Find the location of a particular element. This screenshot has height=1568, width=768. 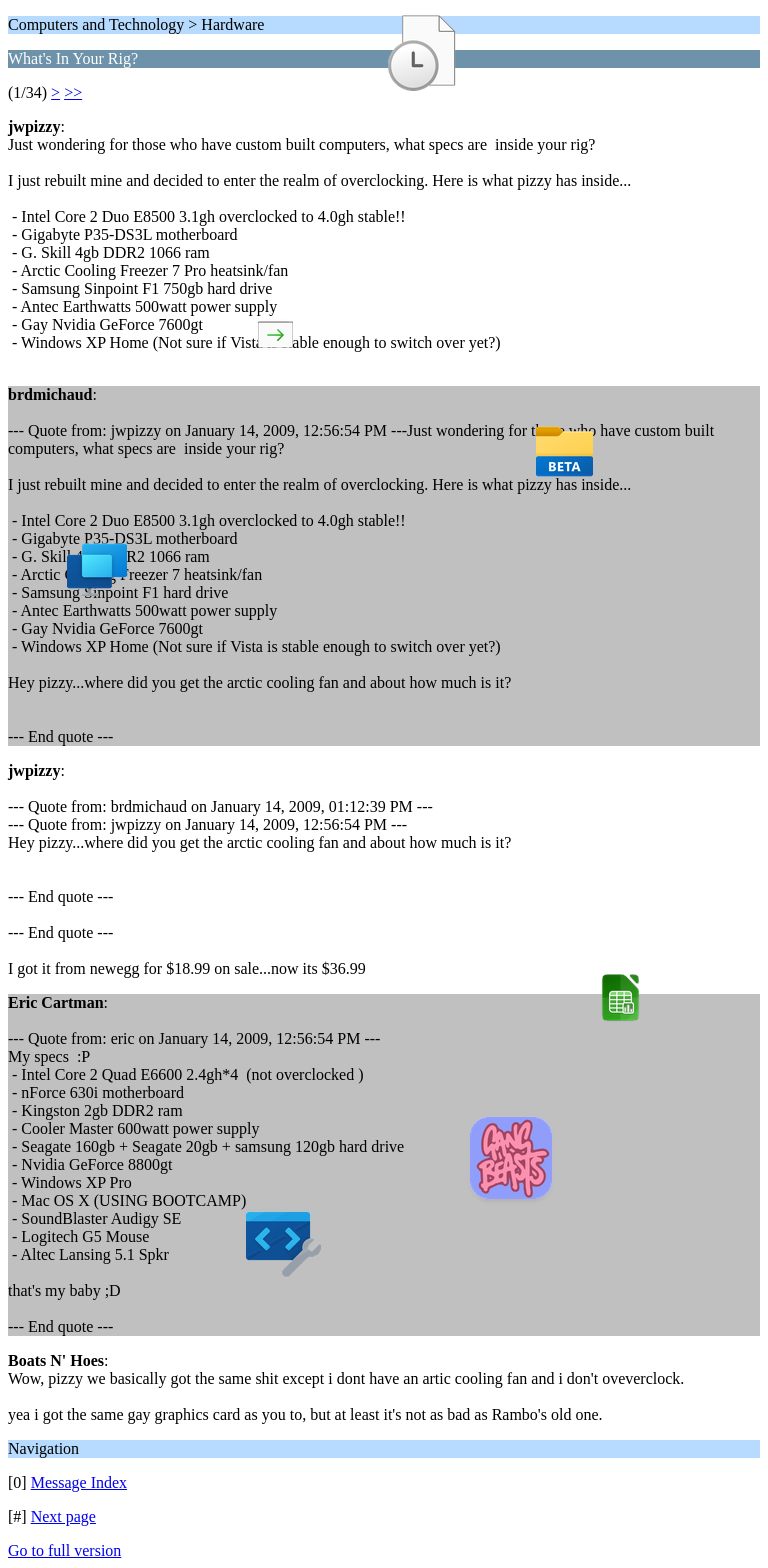

move window to another display or position is located at coordinates (275, 334).